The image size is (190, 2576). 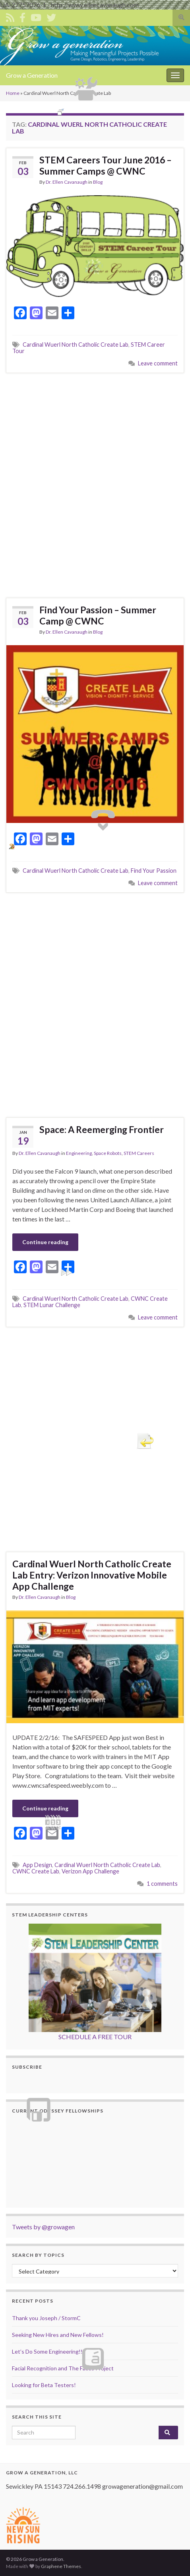 I want to click on access miscellaneous settings or preferences, so click(x=85, y=88).